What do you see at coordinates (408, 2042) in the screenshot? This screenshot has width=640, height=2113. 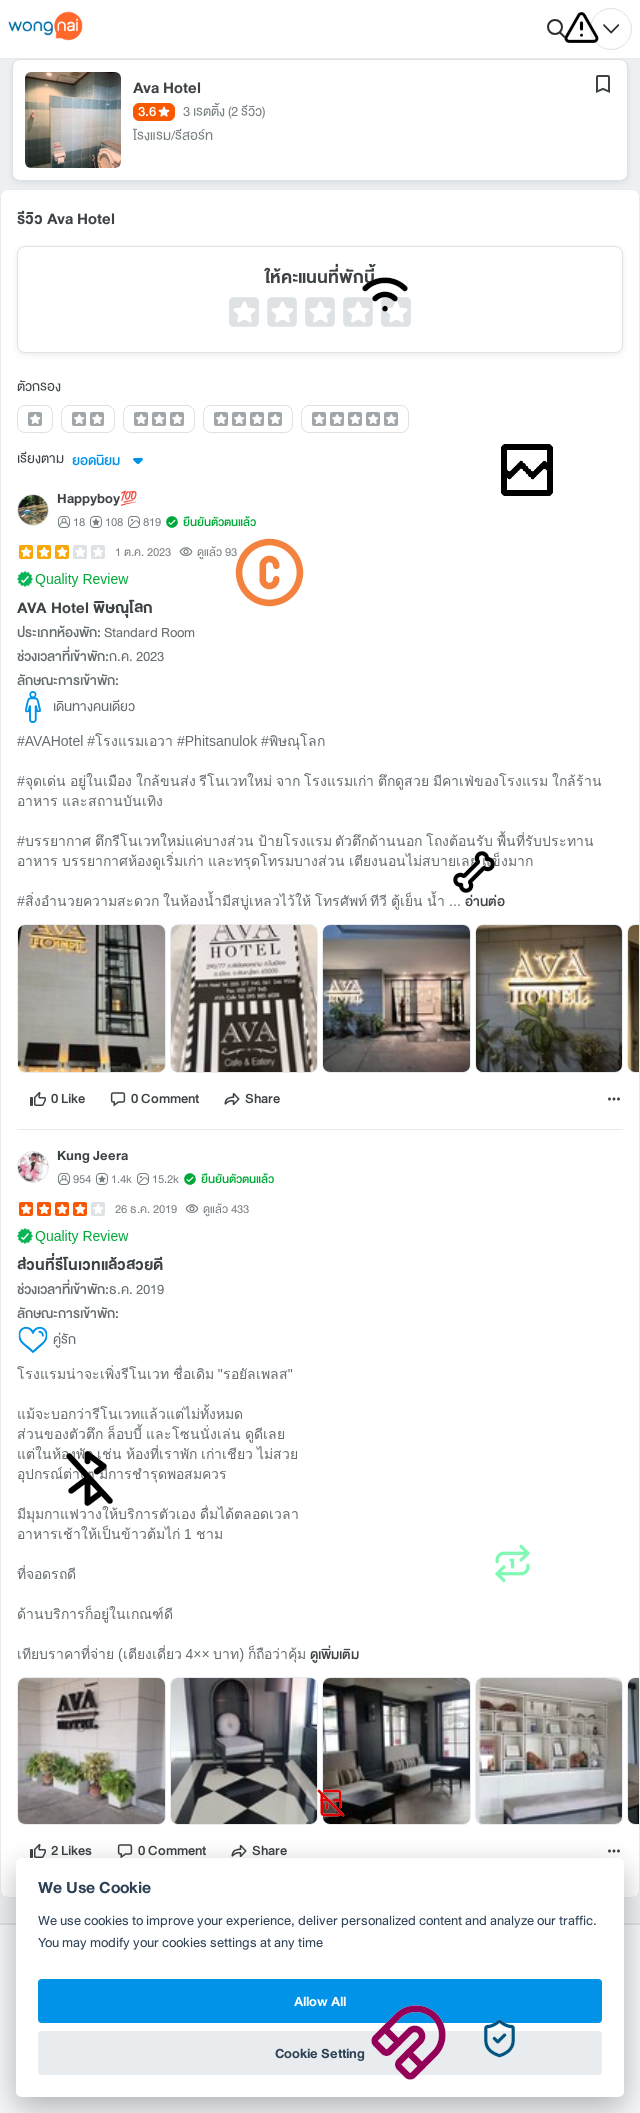 I see `activate magnetic snap or alignment tool` at bounding box center [408, 2042].